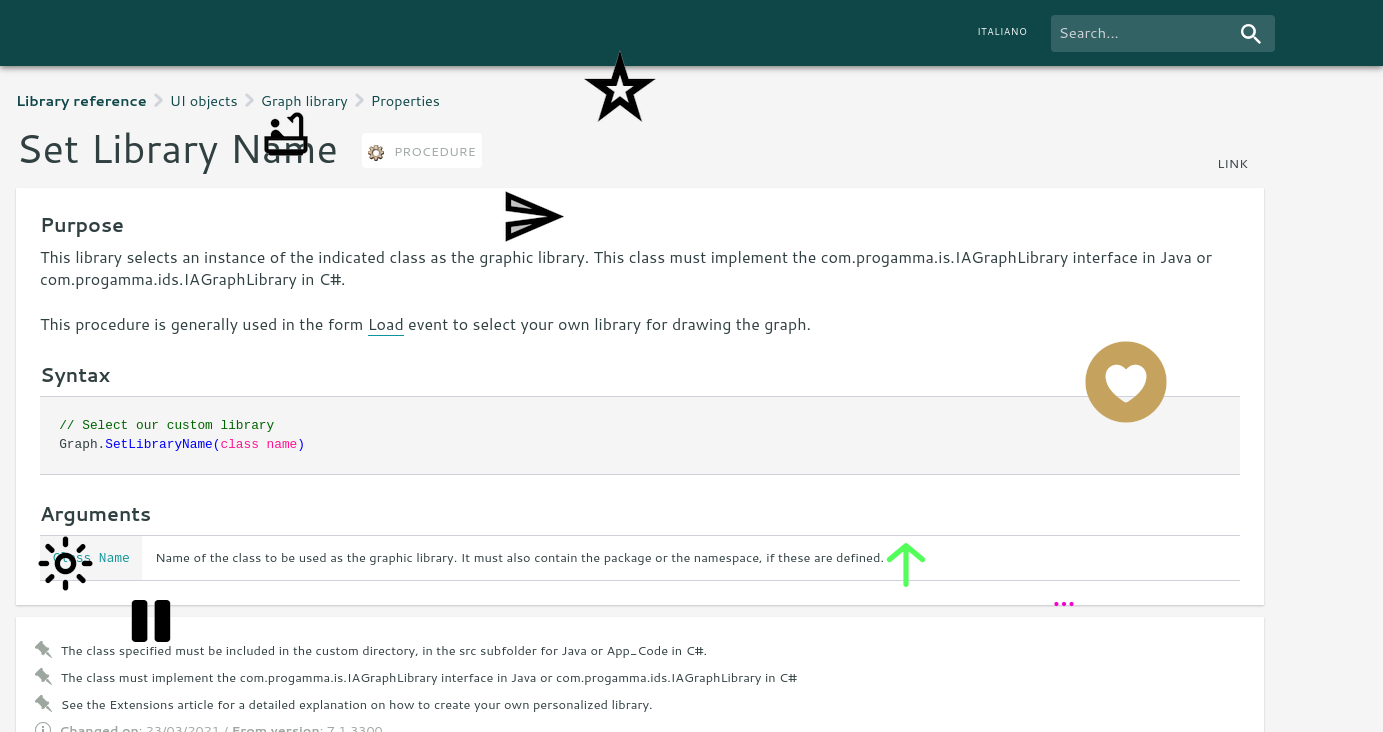  Describe the element at coordinates (65, 563) in the screenshot. I see `switch to light mode` at that location.